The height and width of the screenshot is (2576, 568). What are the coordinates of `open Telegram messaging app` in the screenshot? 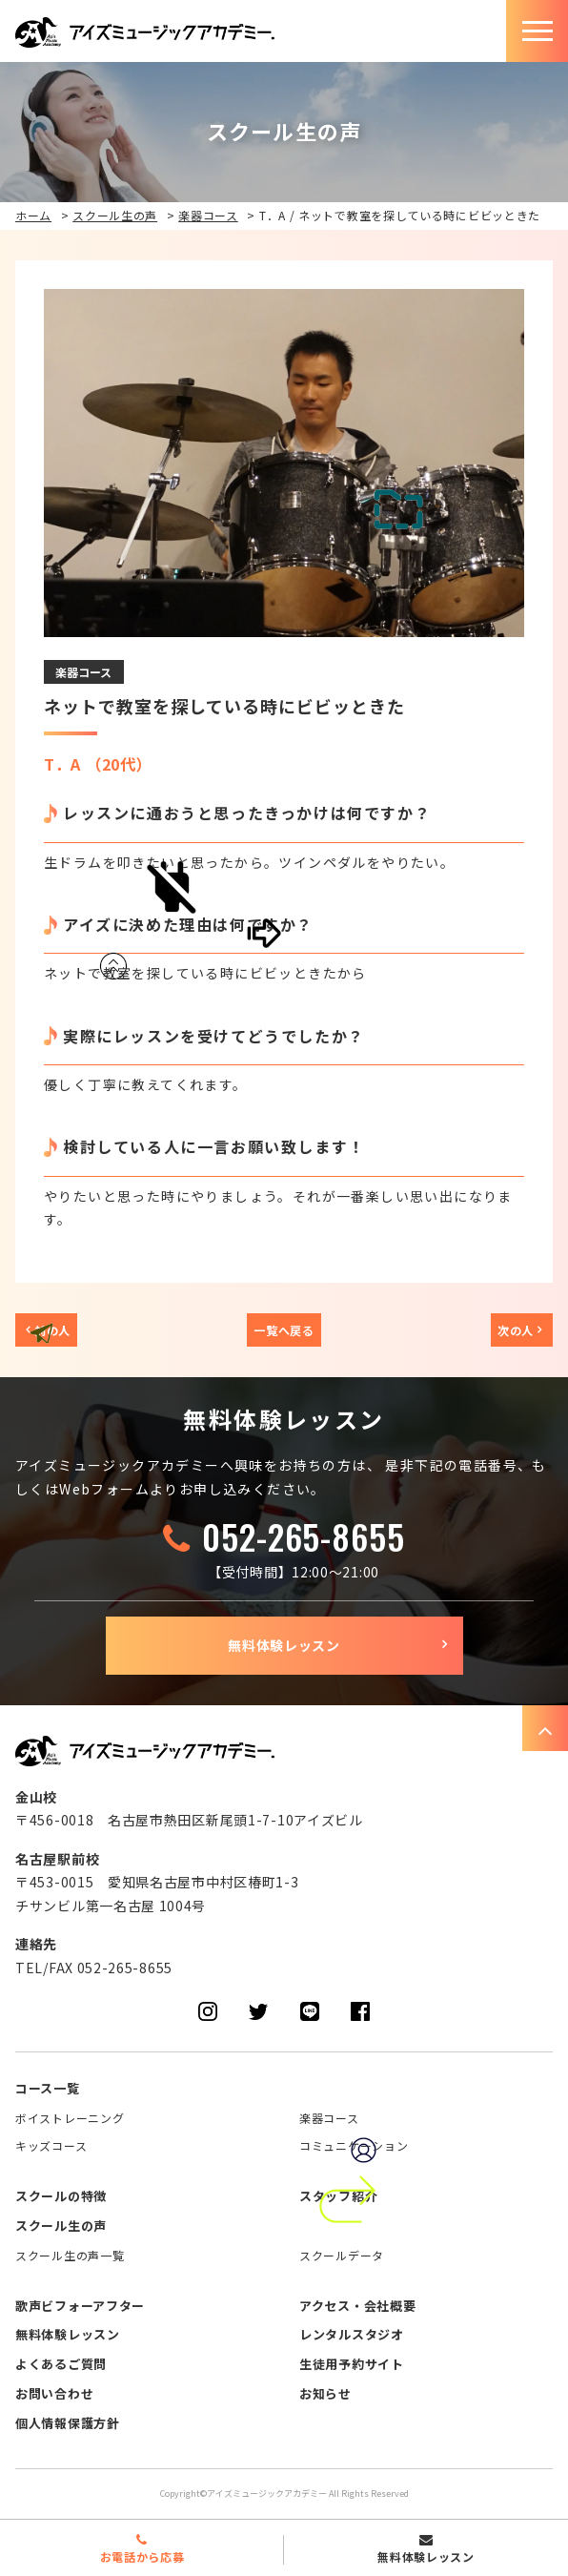 It's located at (42, 1333).